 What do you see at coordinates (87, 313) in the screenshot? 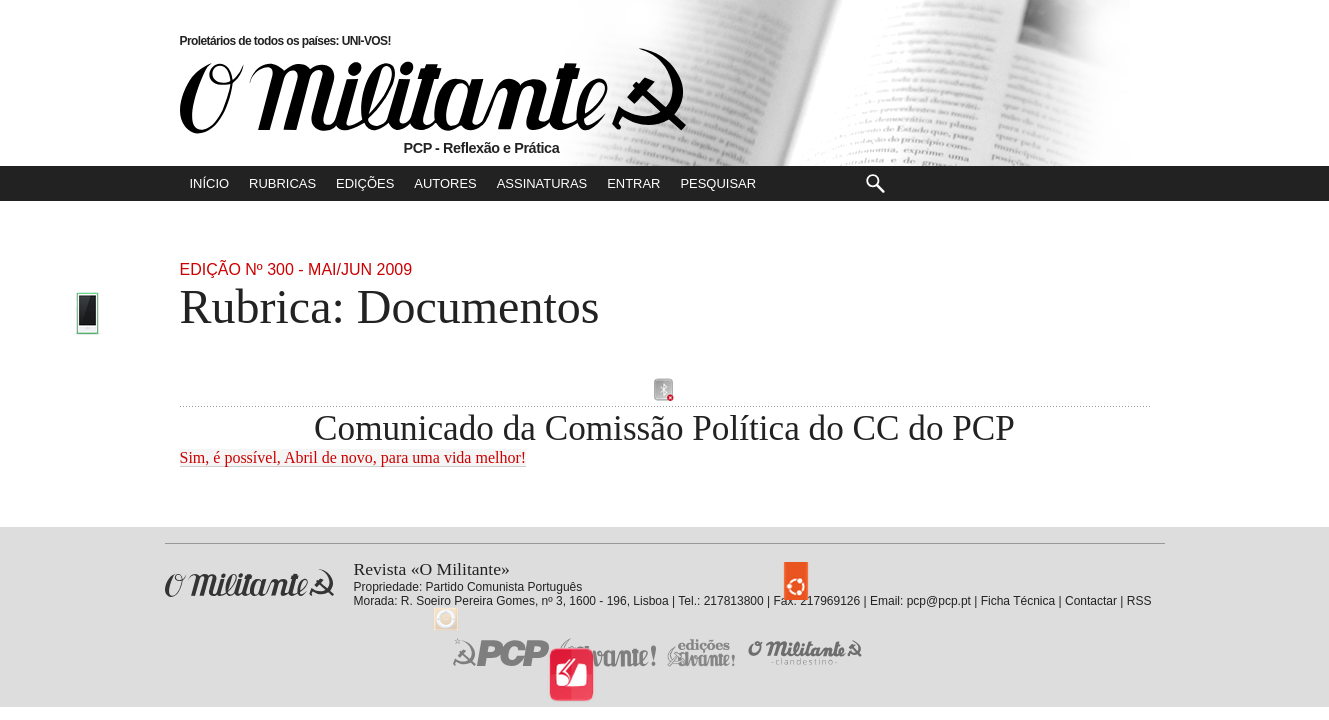
I see `iPod nano device connected` at bounding box center [87, 313].